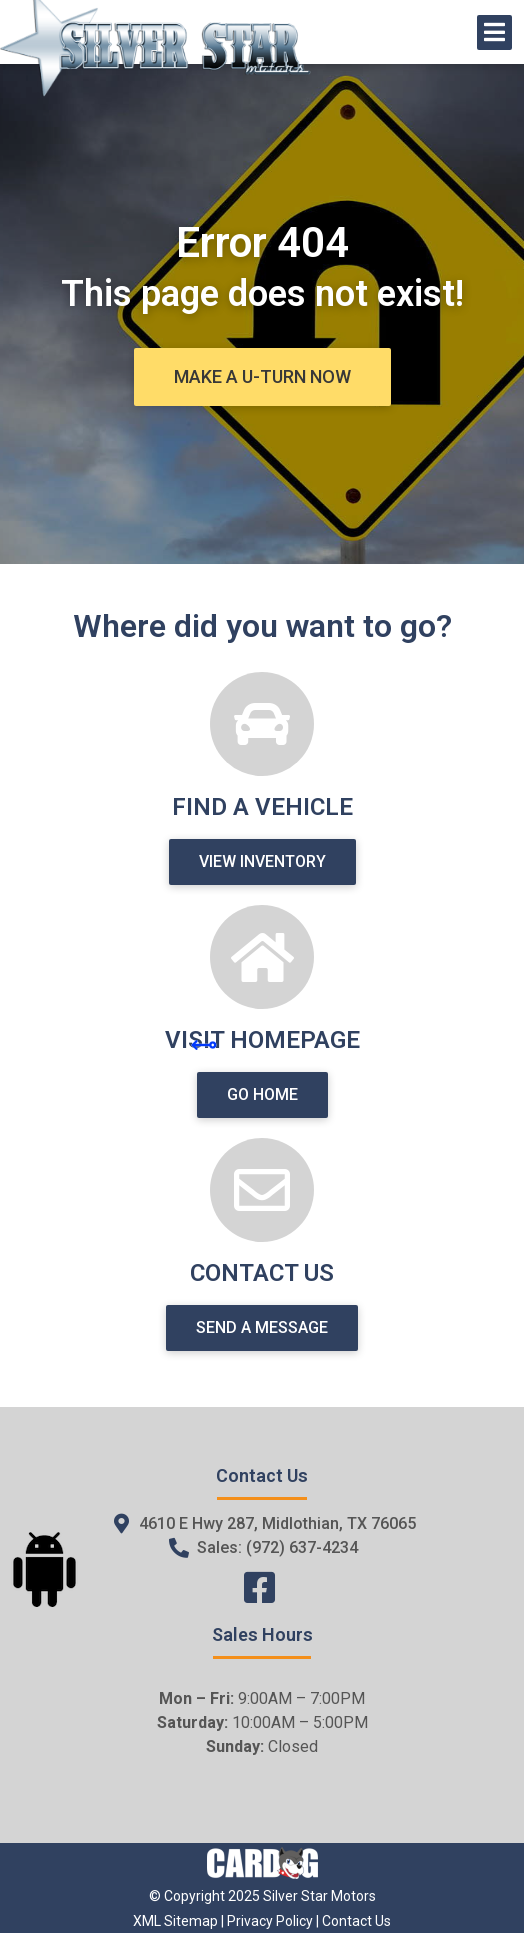 This screenshot has width=524, height=1933. Describe the element at coordinates (44, 1569) in the screenshot. I see `android device or operating system indicator` at that location.